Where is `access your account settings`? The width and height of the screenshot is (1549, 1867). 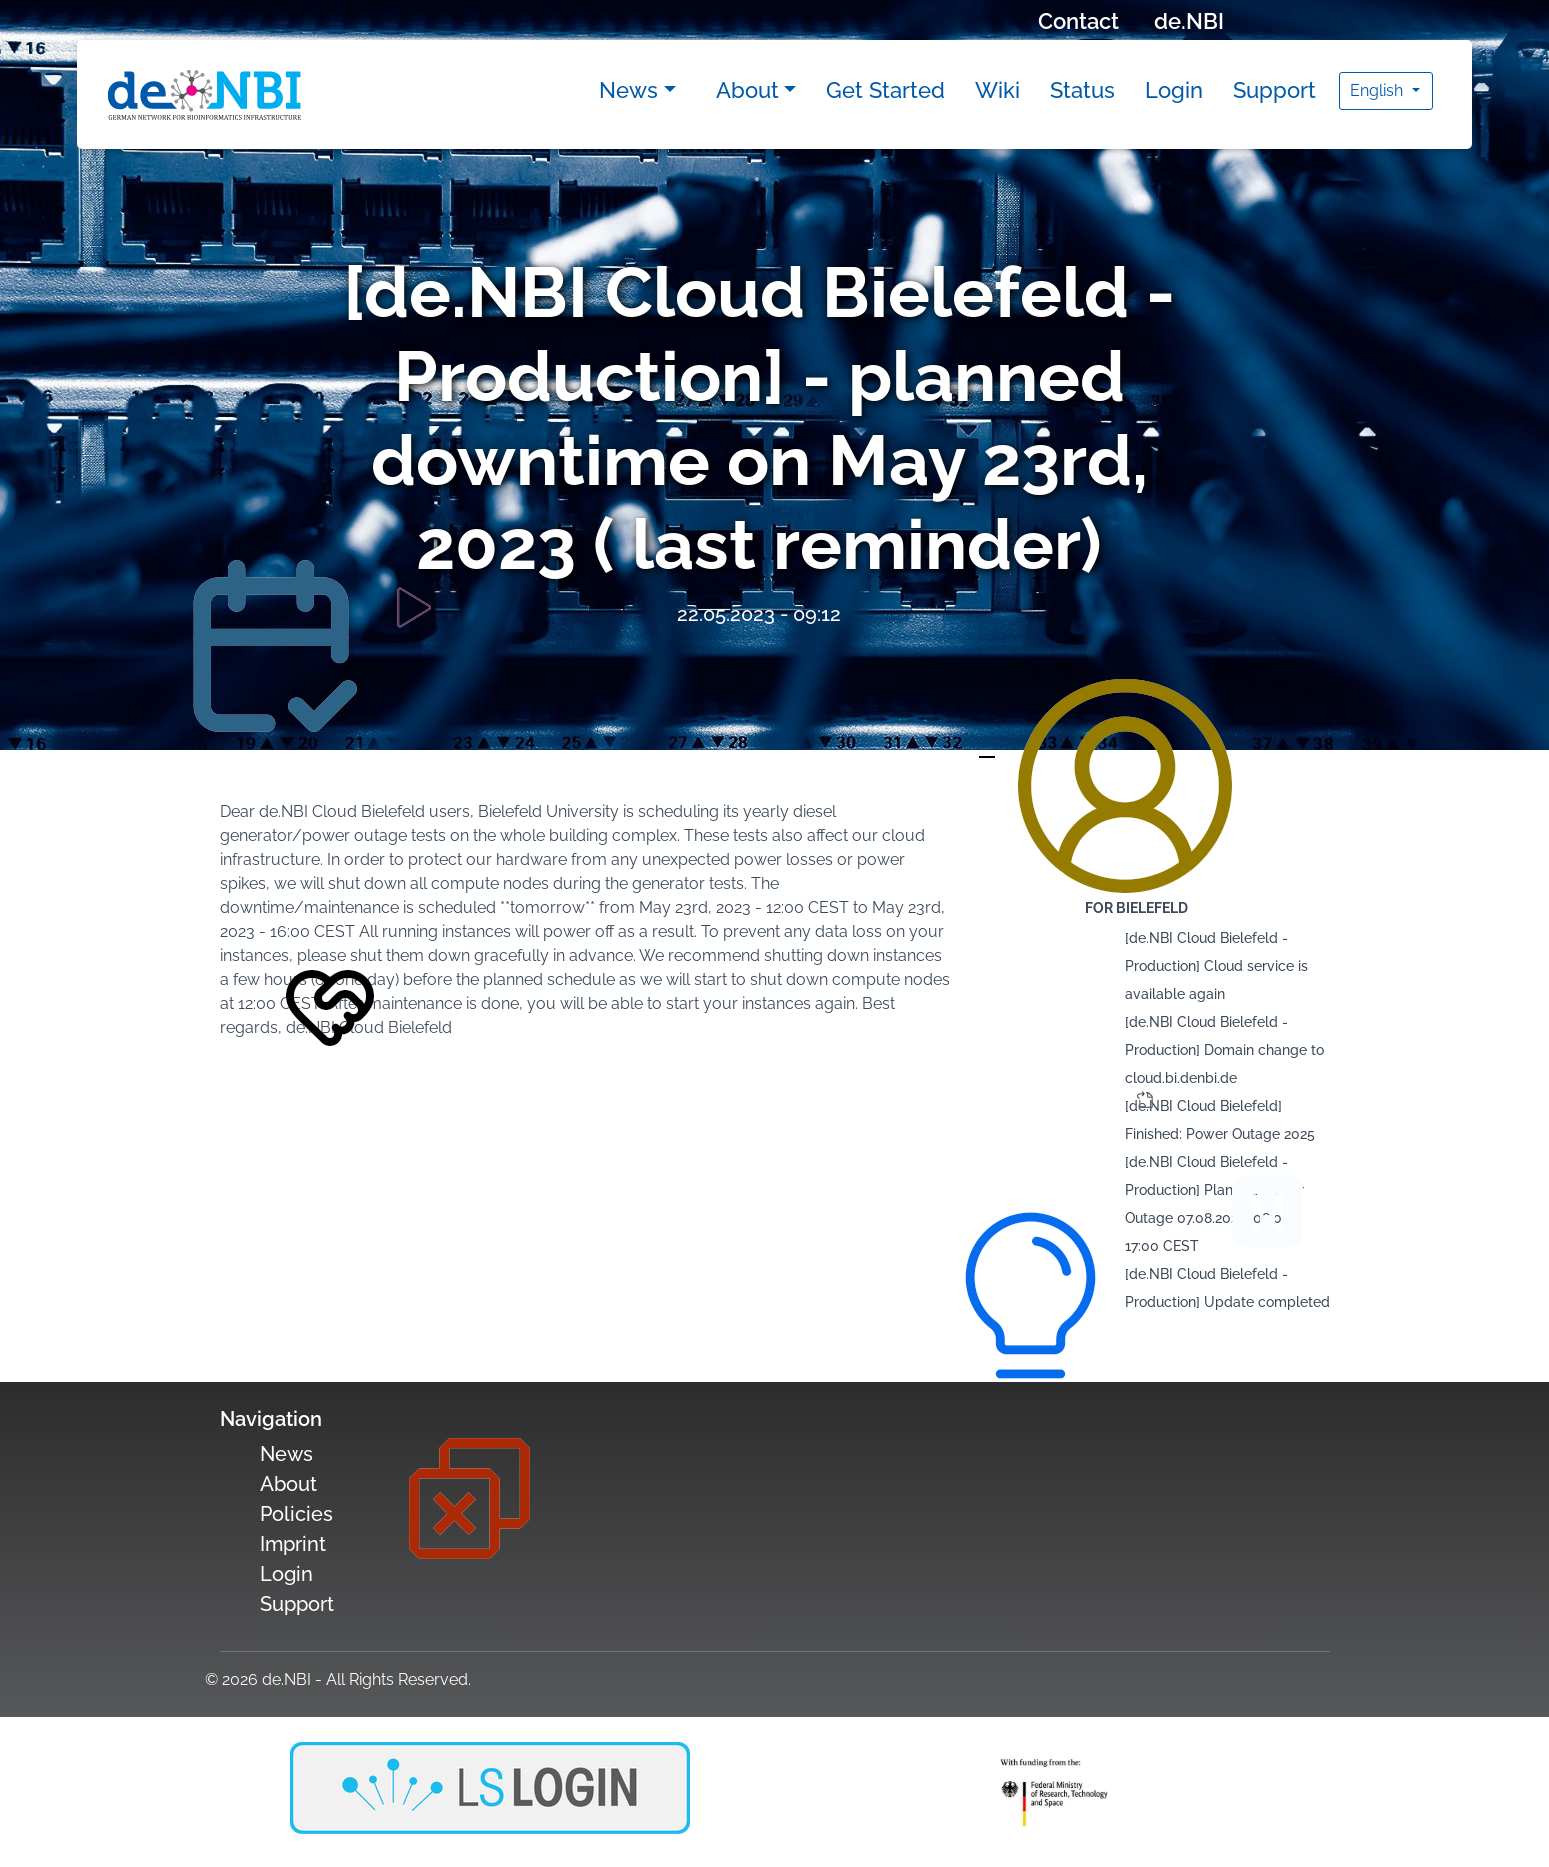 access your account settings is located at coordinates (1125, 786).